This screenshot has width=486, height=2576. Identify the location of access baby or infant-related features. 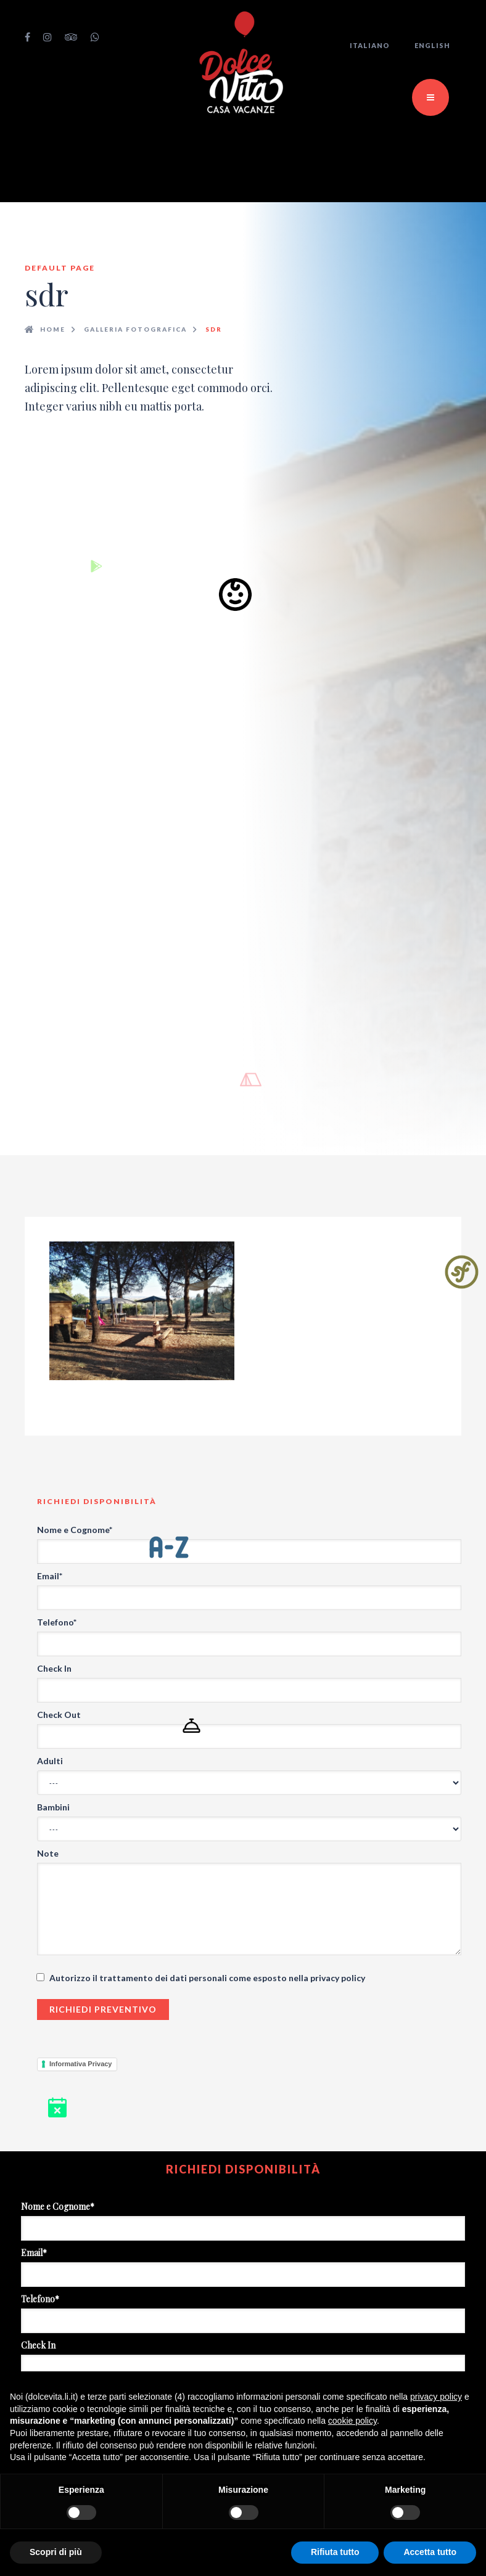
(235, 594).